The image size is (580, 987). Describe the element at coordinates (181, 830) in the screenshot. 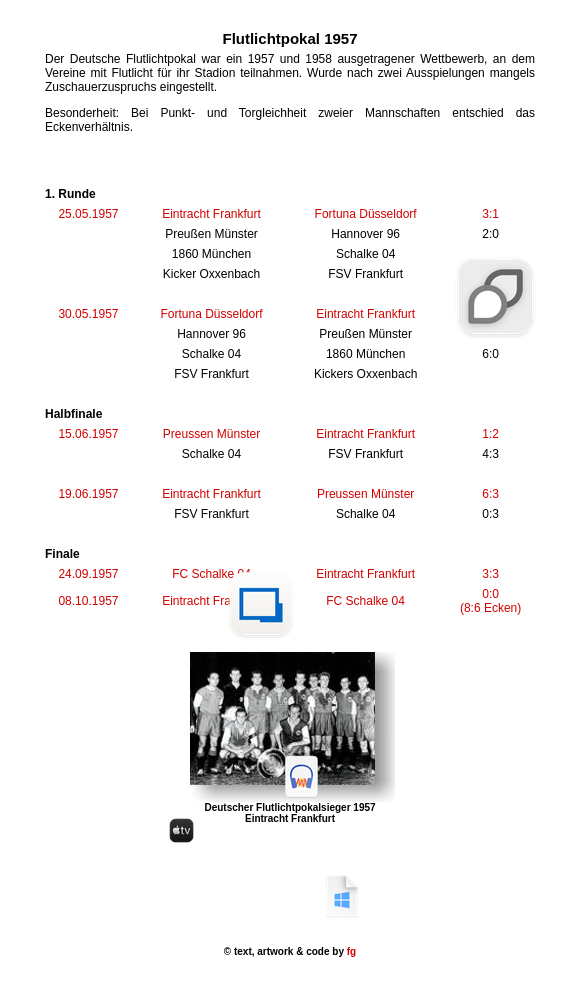

I see `open the apple tv app` at that location.